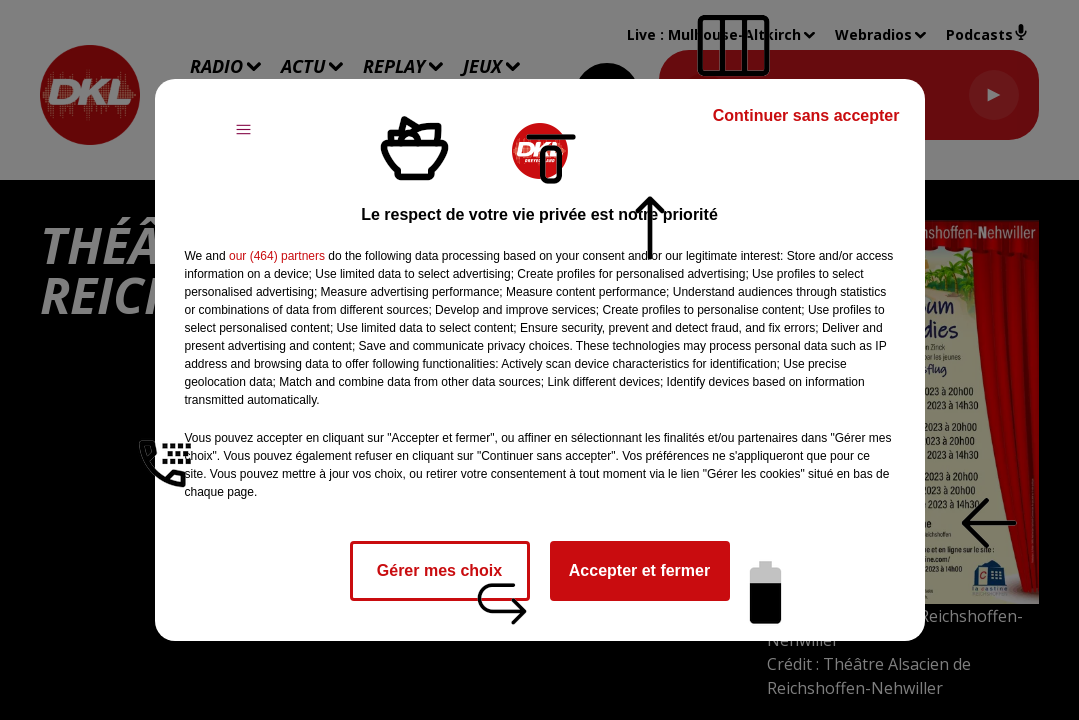 The image size is (1079, 720). Describe the element at coordinates (165, 464) in the screenshot. I see `access TTY/TDD accessibility calling features` at that location.